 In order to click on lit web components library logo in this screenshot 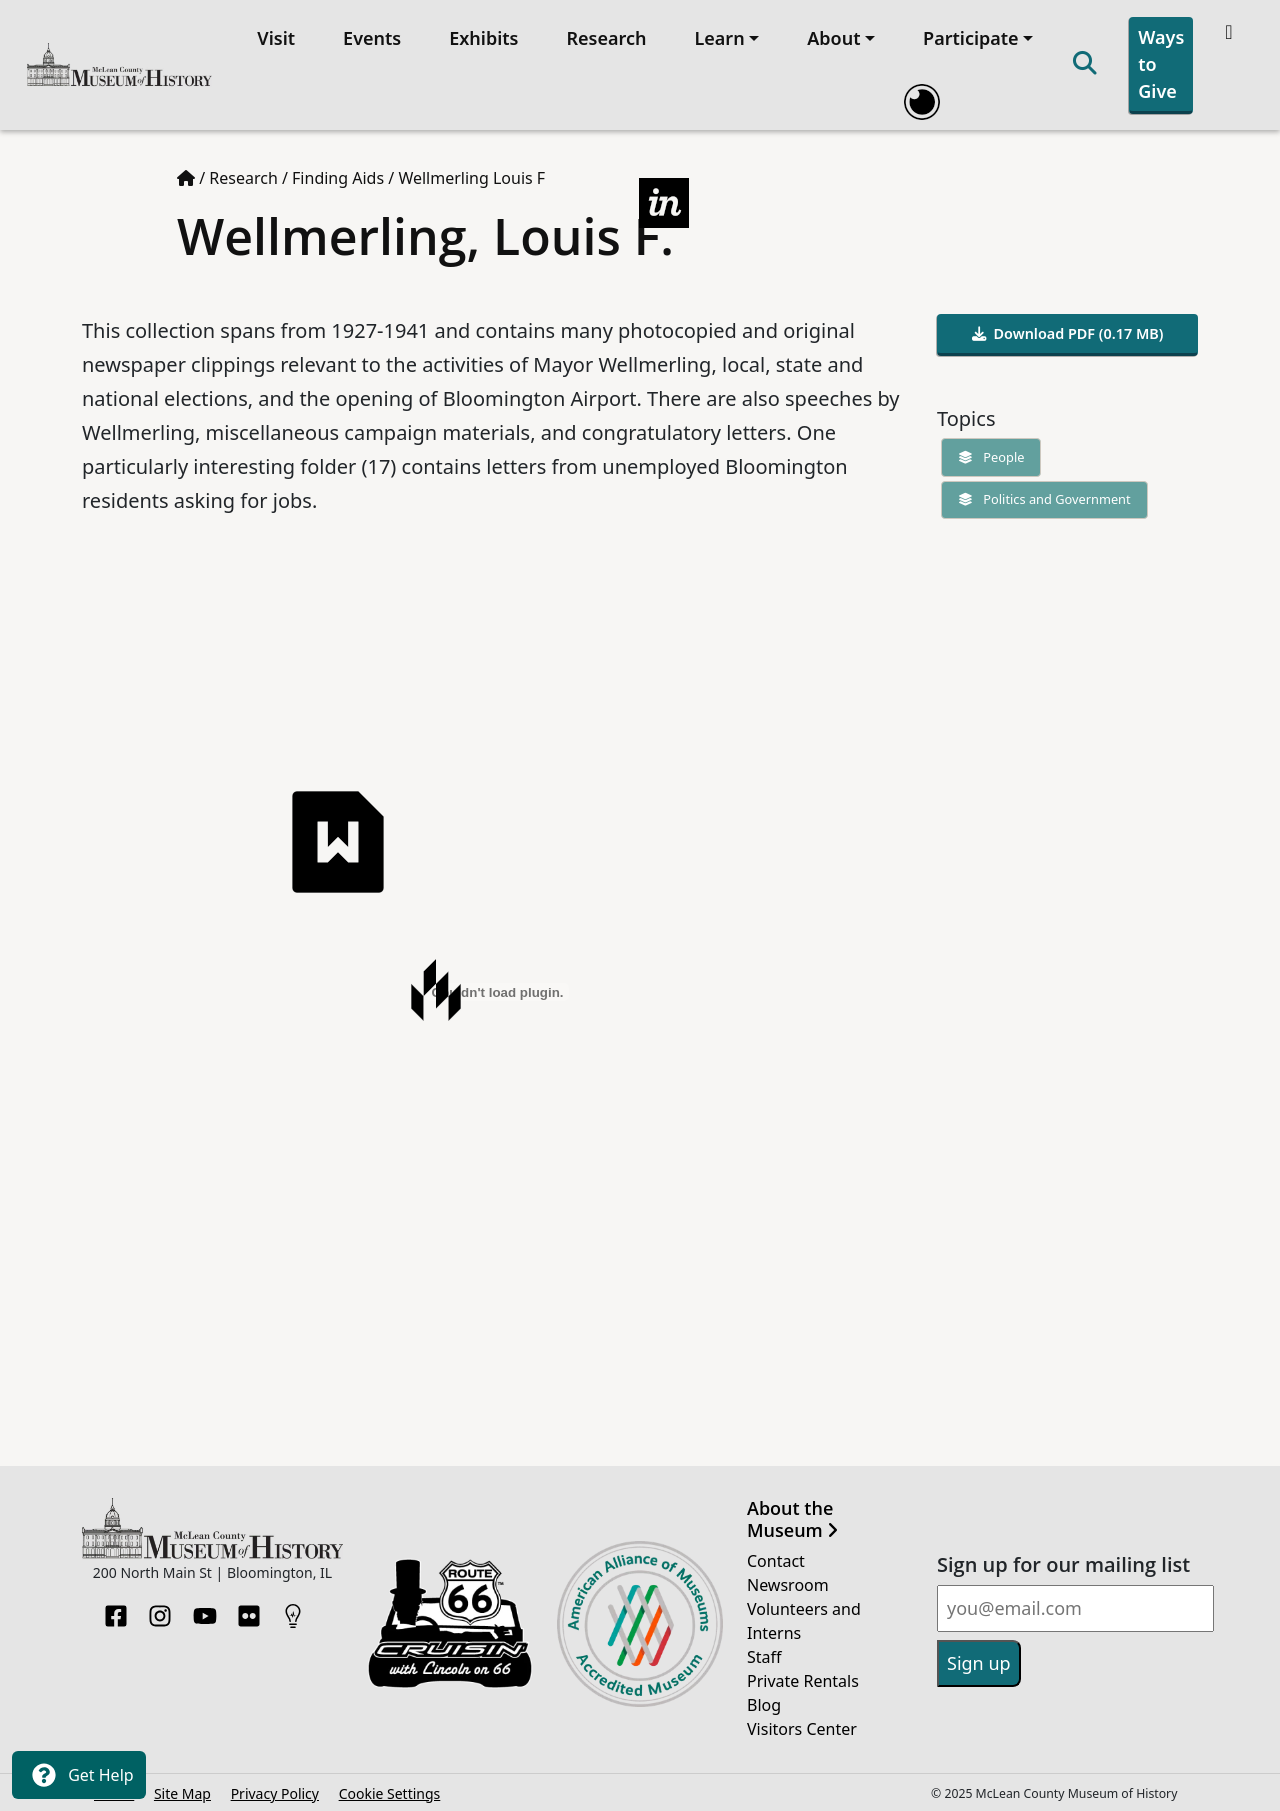, I will do `click(436, 990)`.